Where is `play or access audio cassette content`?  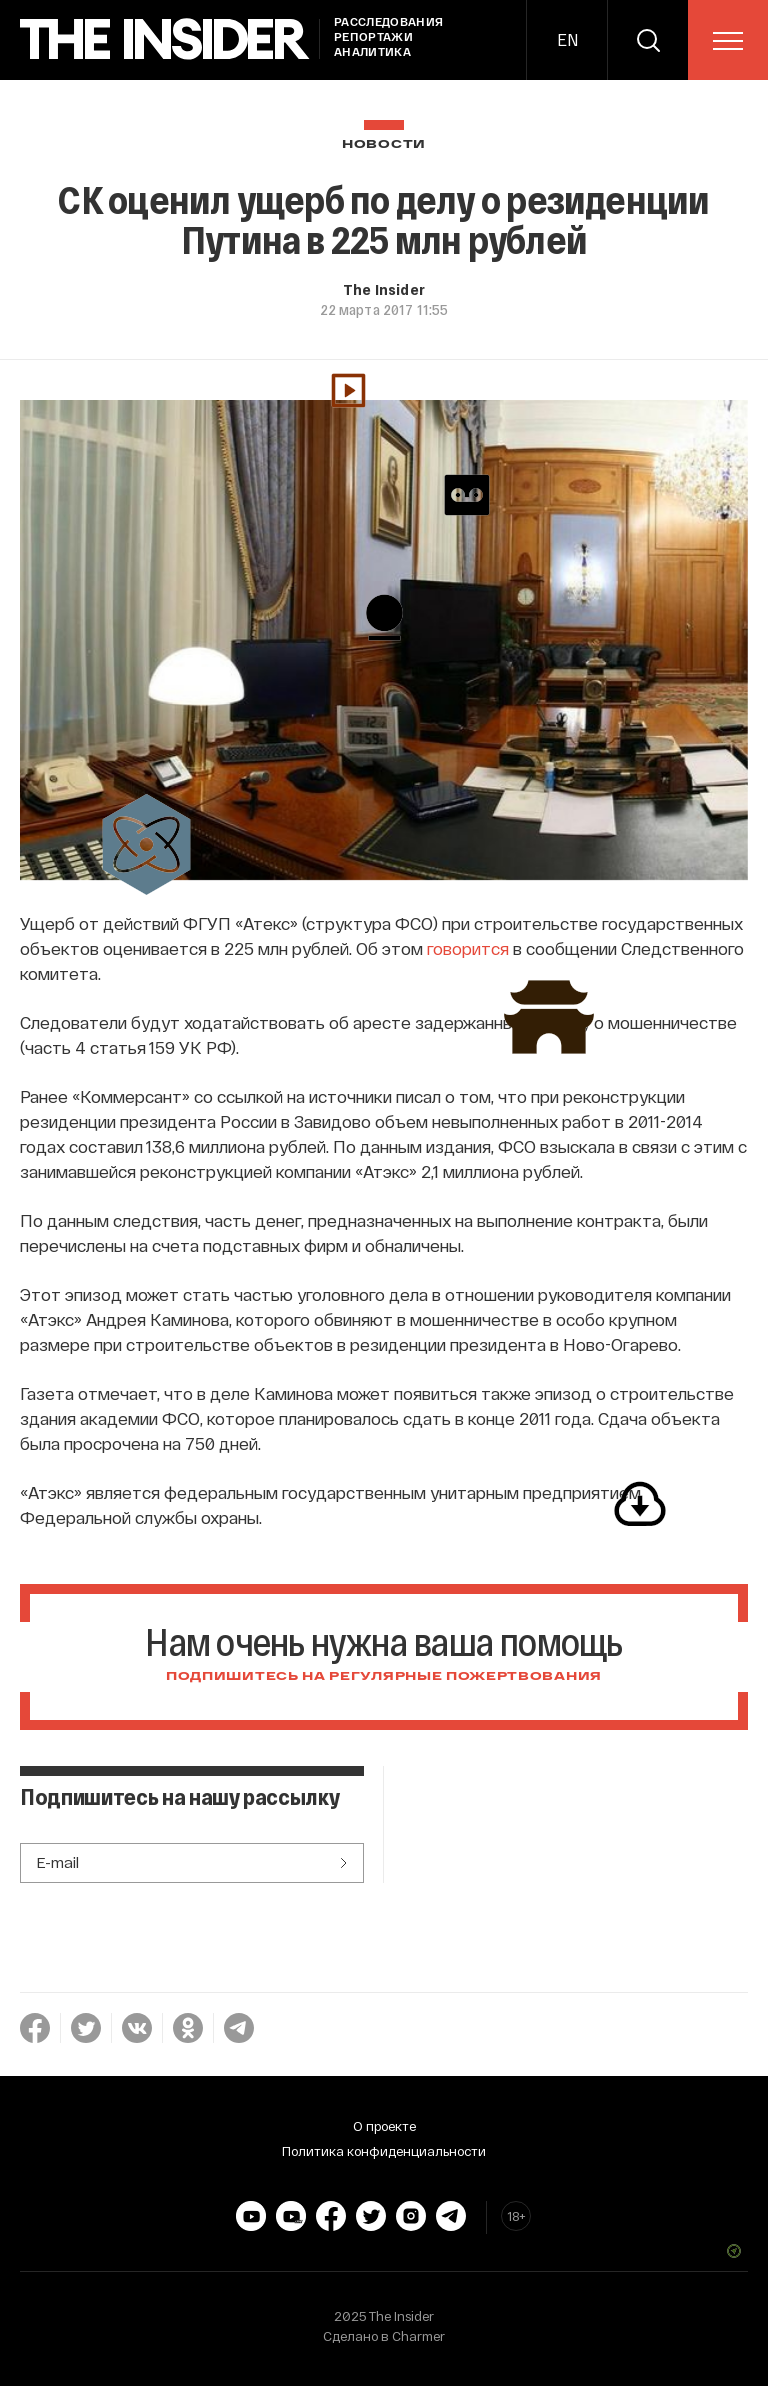 play or access audio cassette content is located at coordinates (467, 495).